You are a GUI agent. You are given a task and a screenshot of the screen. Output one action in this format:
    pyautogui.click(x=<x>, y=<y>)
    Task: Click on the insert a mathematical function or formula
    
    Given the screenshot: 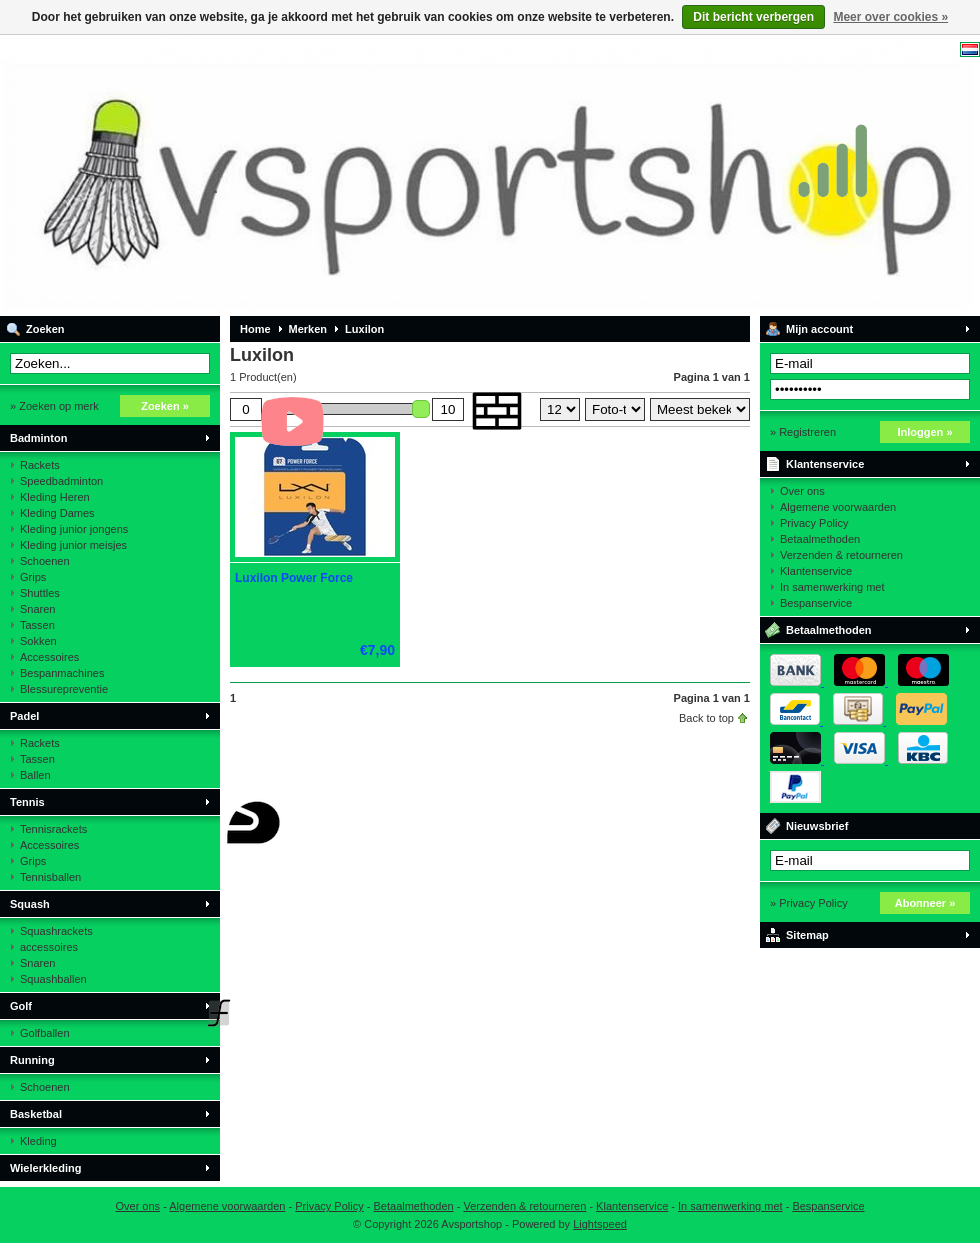 What is the action you would take?
    pyautogui.click(x=219, y=1013)
    